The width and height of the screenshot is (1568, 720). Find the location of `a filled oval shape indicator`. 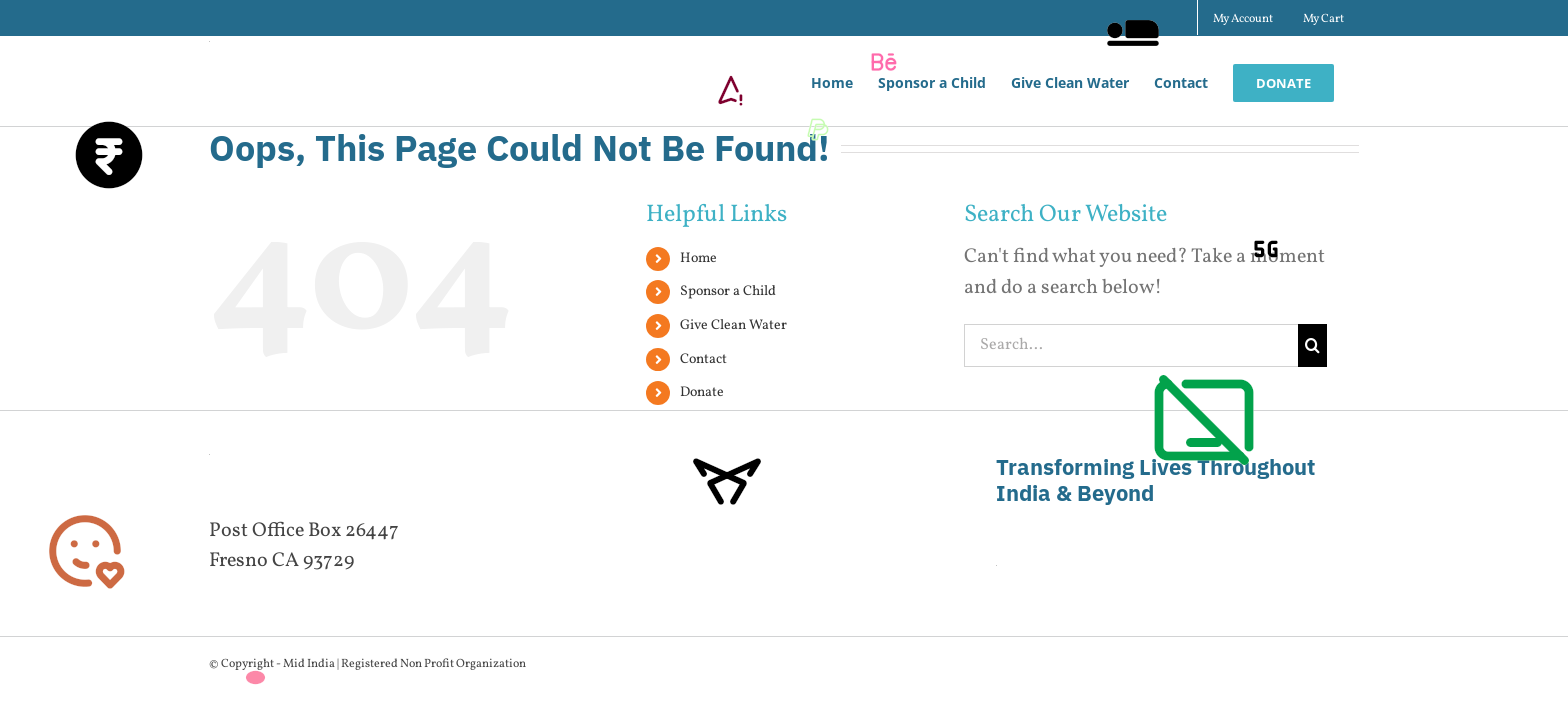

a filled oval shape indicator is located at coordinates (255, 677).